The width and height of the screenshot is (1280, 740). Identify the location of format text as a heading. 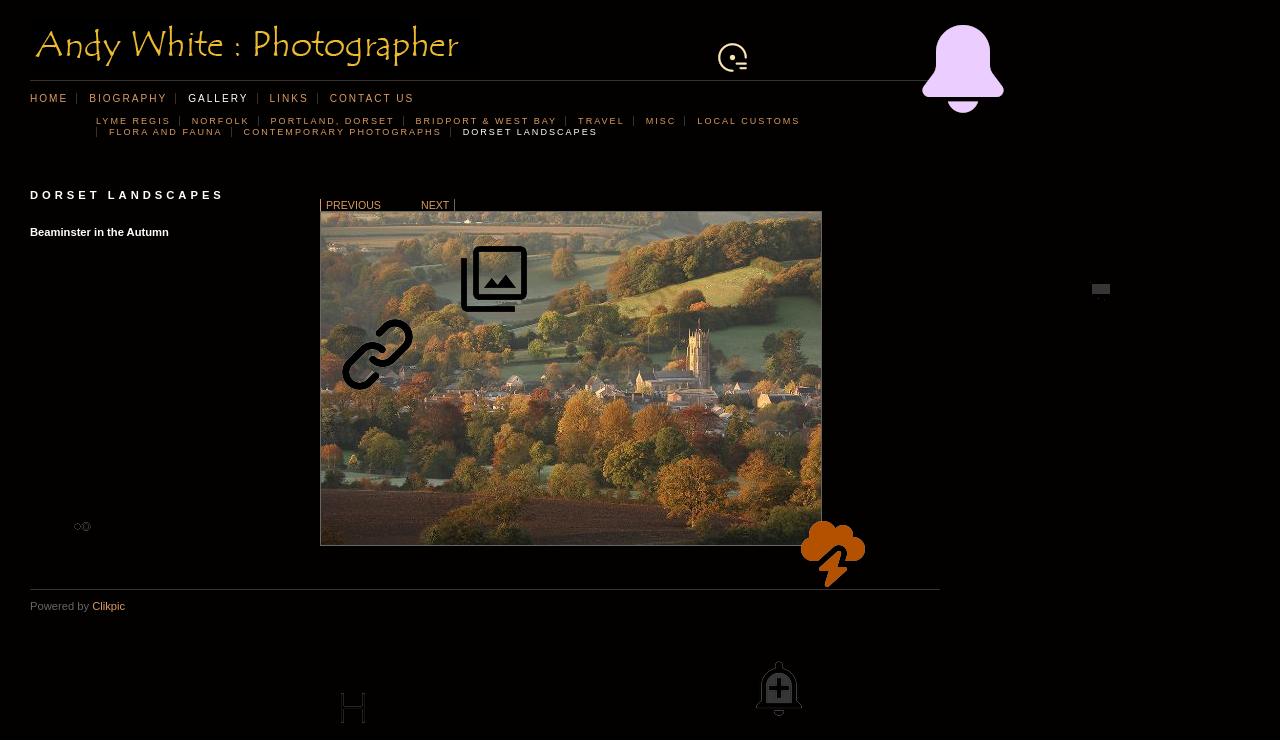
(353, 708).